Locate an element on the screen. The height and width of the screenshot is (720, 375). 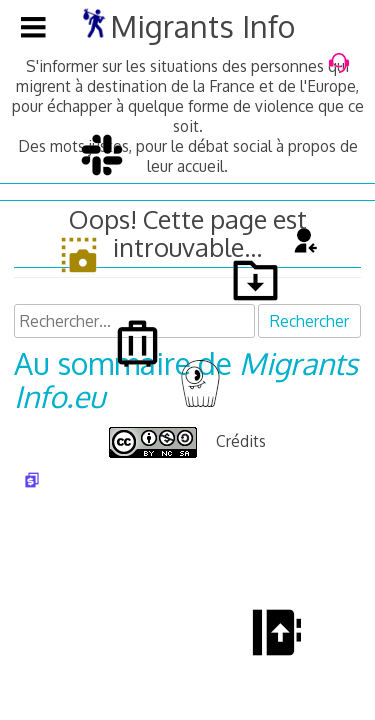
incoming user request or invitation is located at coordinates (304, 241).